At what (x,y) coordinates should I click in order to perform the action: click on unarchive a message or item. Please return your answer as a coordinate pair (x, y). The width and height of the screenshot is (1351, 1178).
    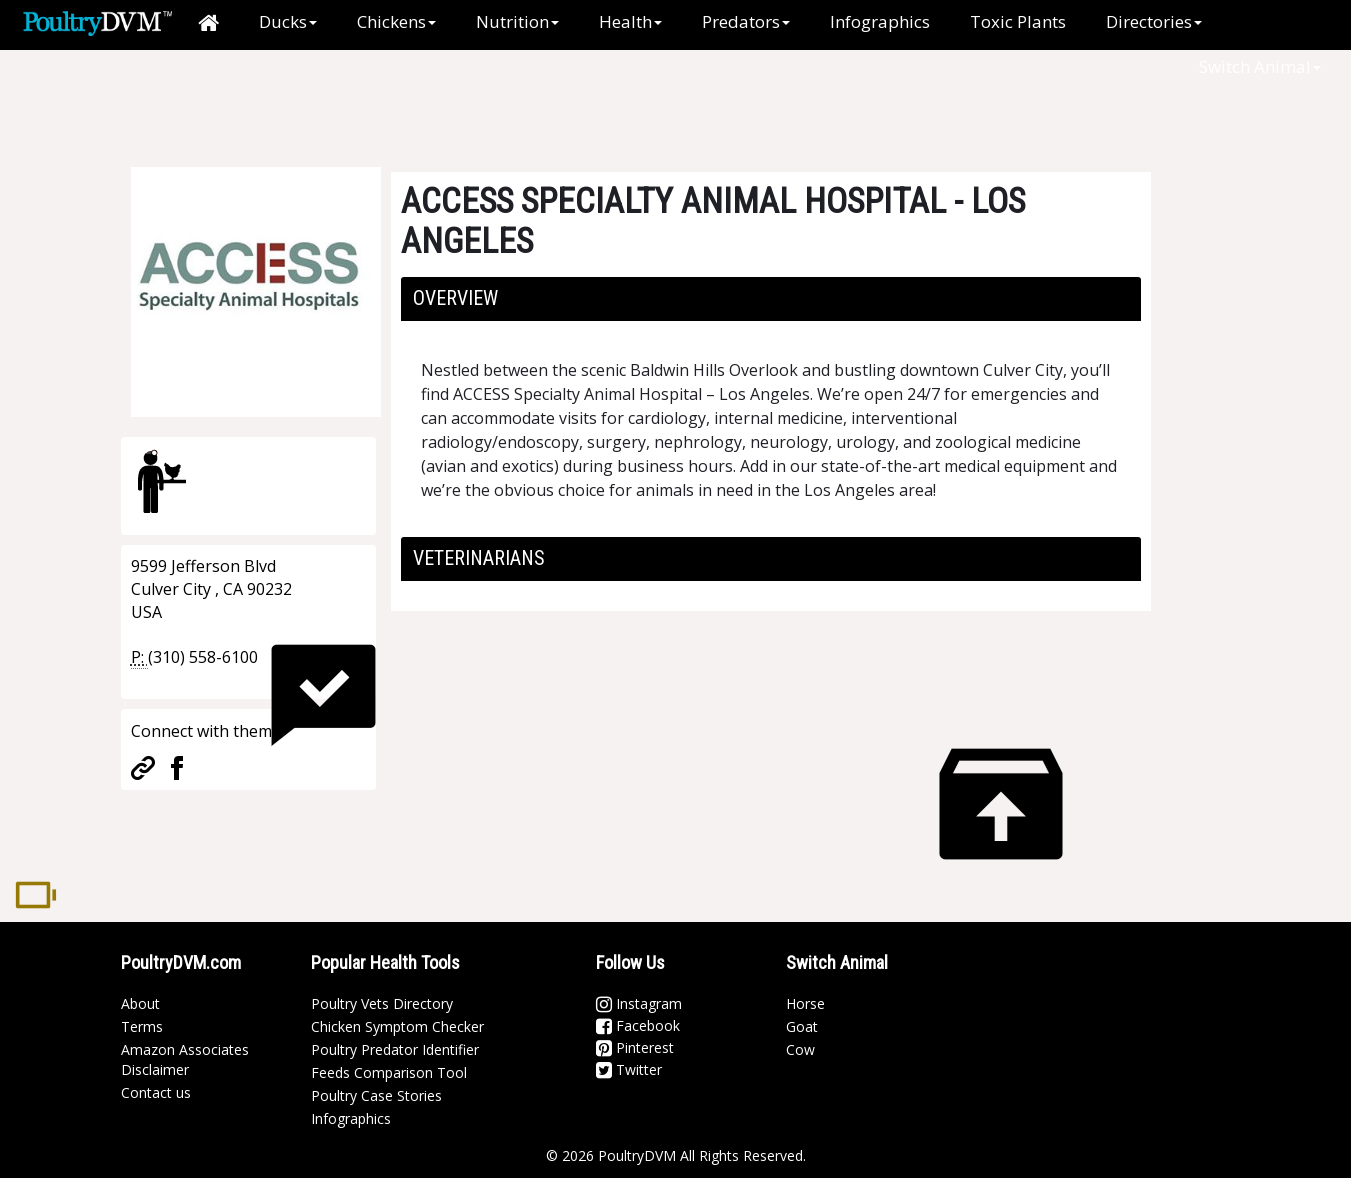
    Looking at the image, I should click on (1001, 804).